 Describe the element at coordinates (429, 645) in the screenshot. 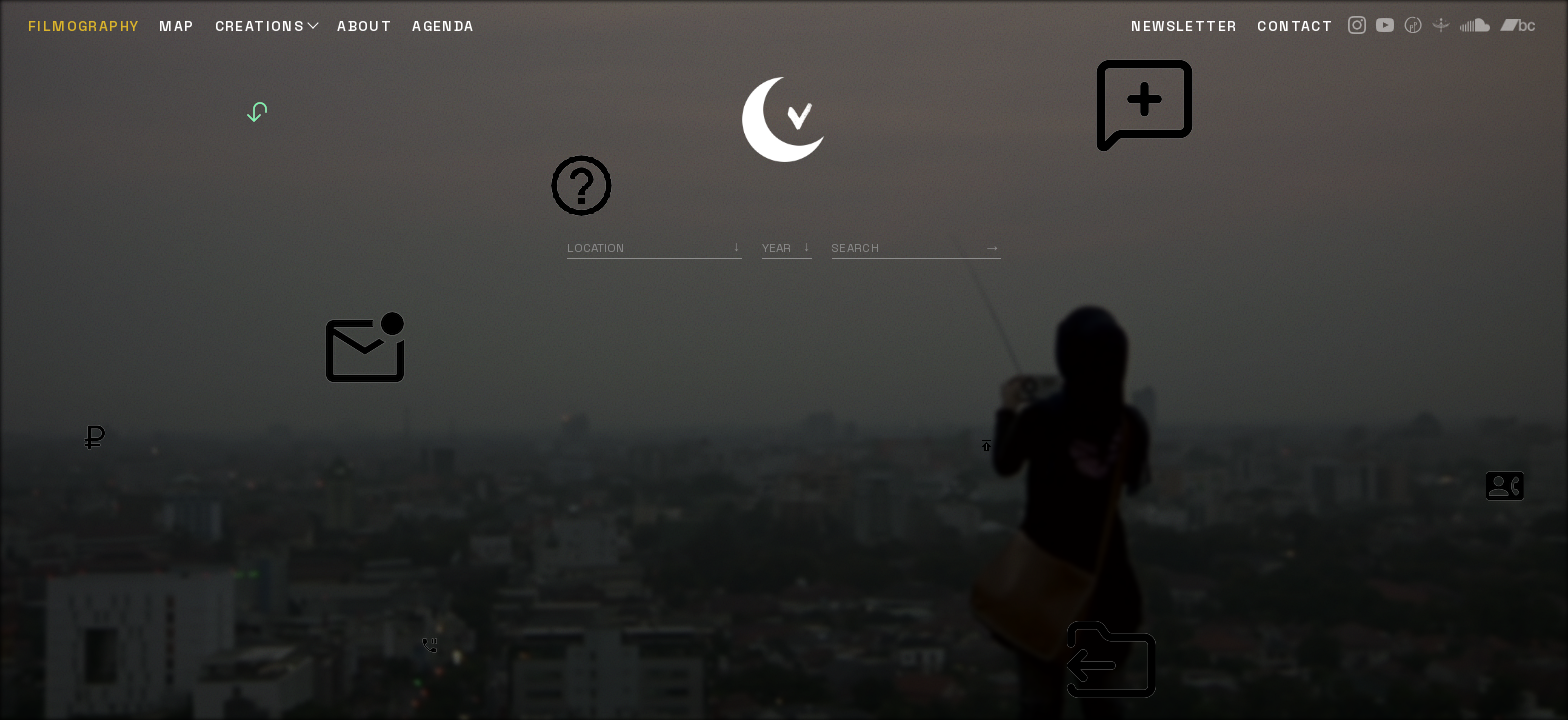

I see `call on hold` at that location.